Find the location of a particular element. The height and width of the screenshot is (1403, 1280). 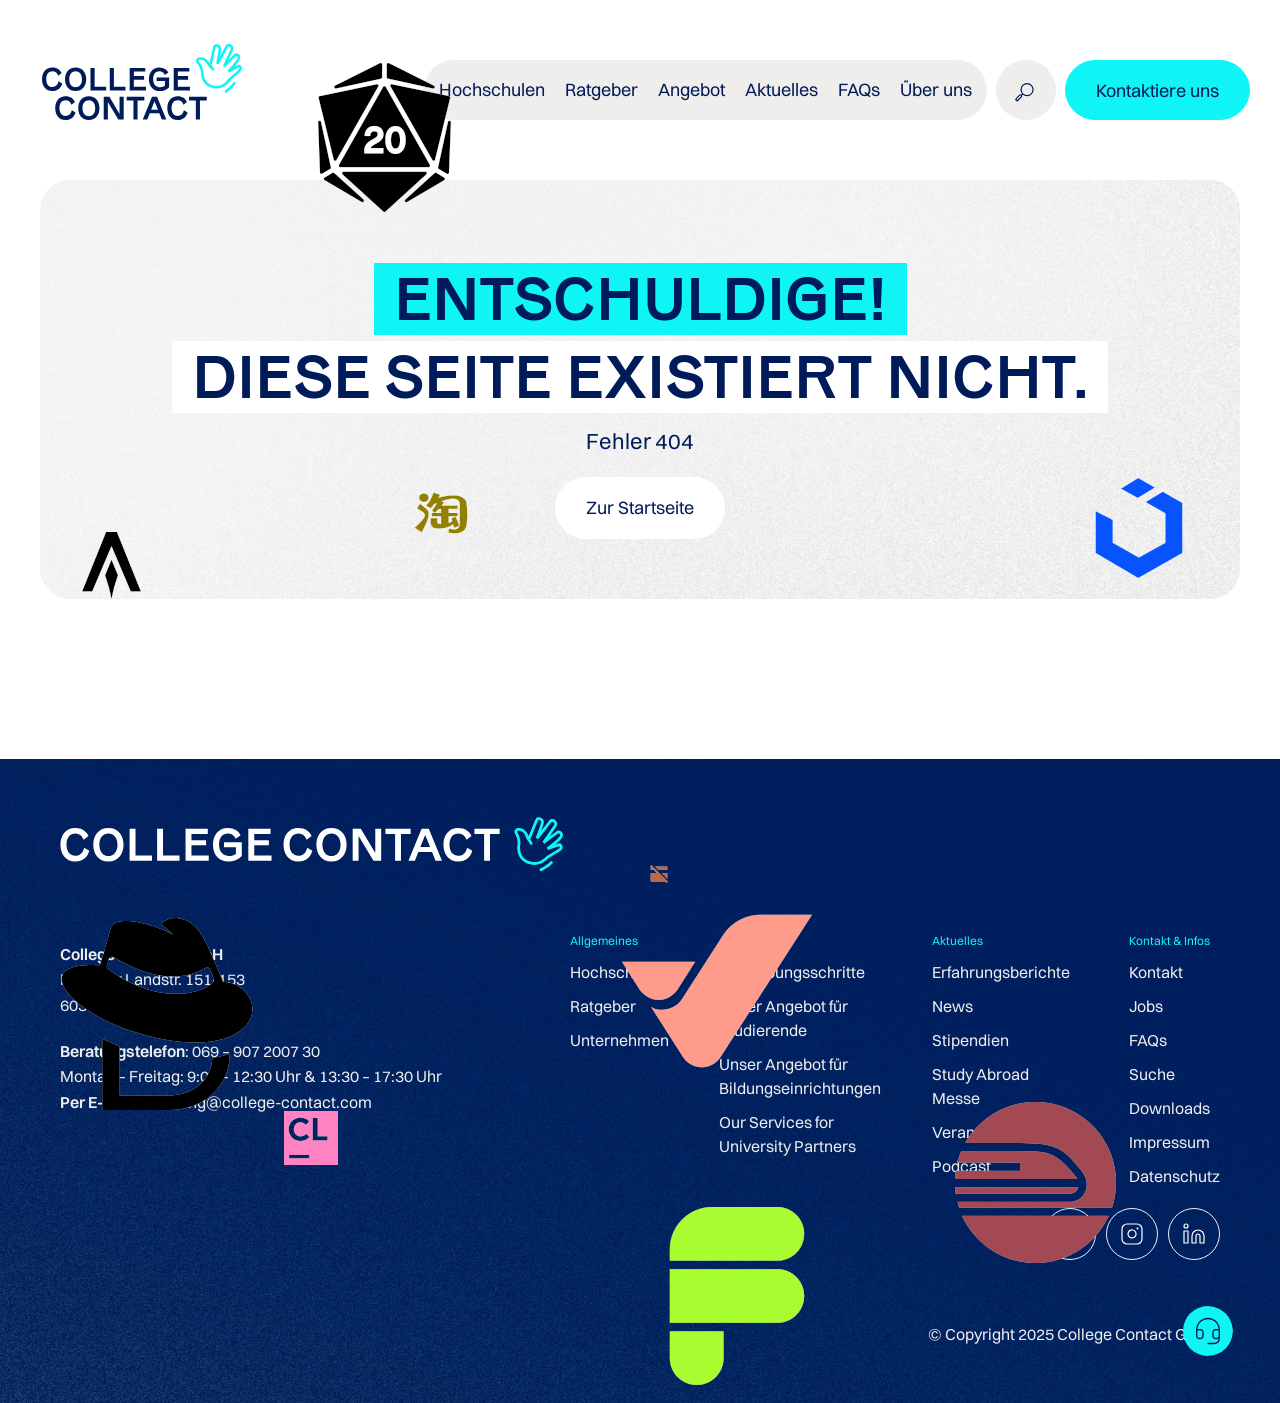

open alacritty terminal emulator is located at coordinates (111, 565).